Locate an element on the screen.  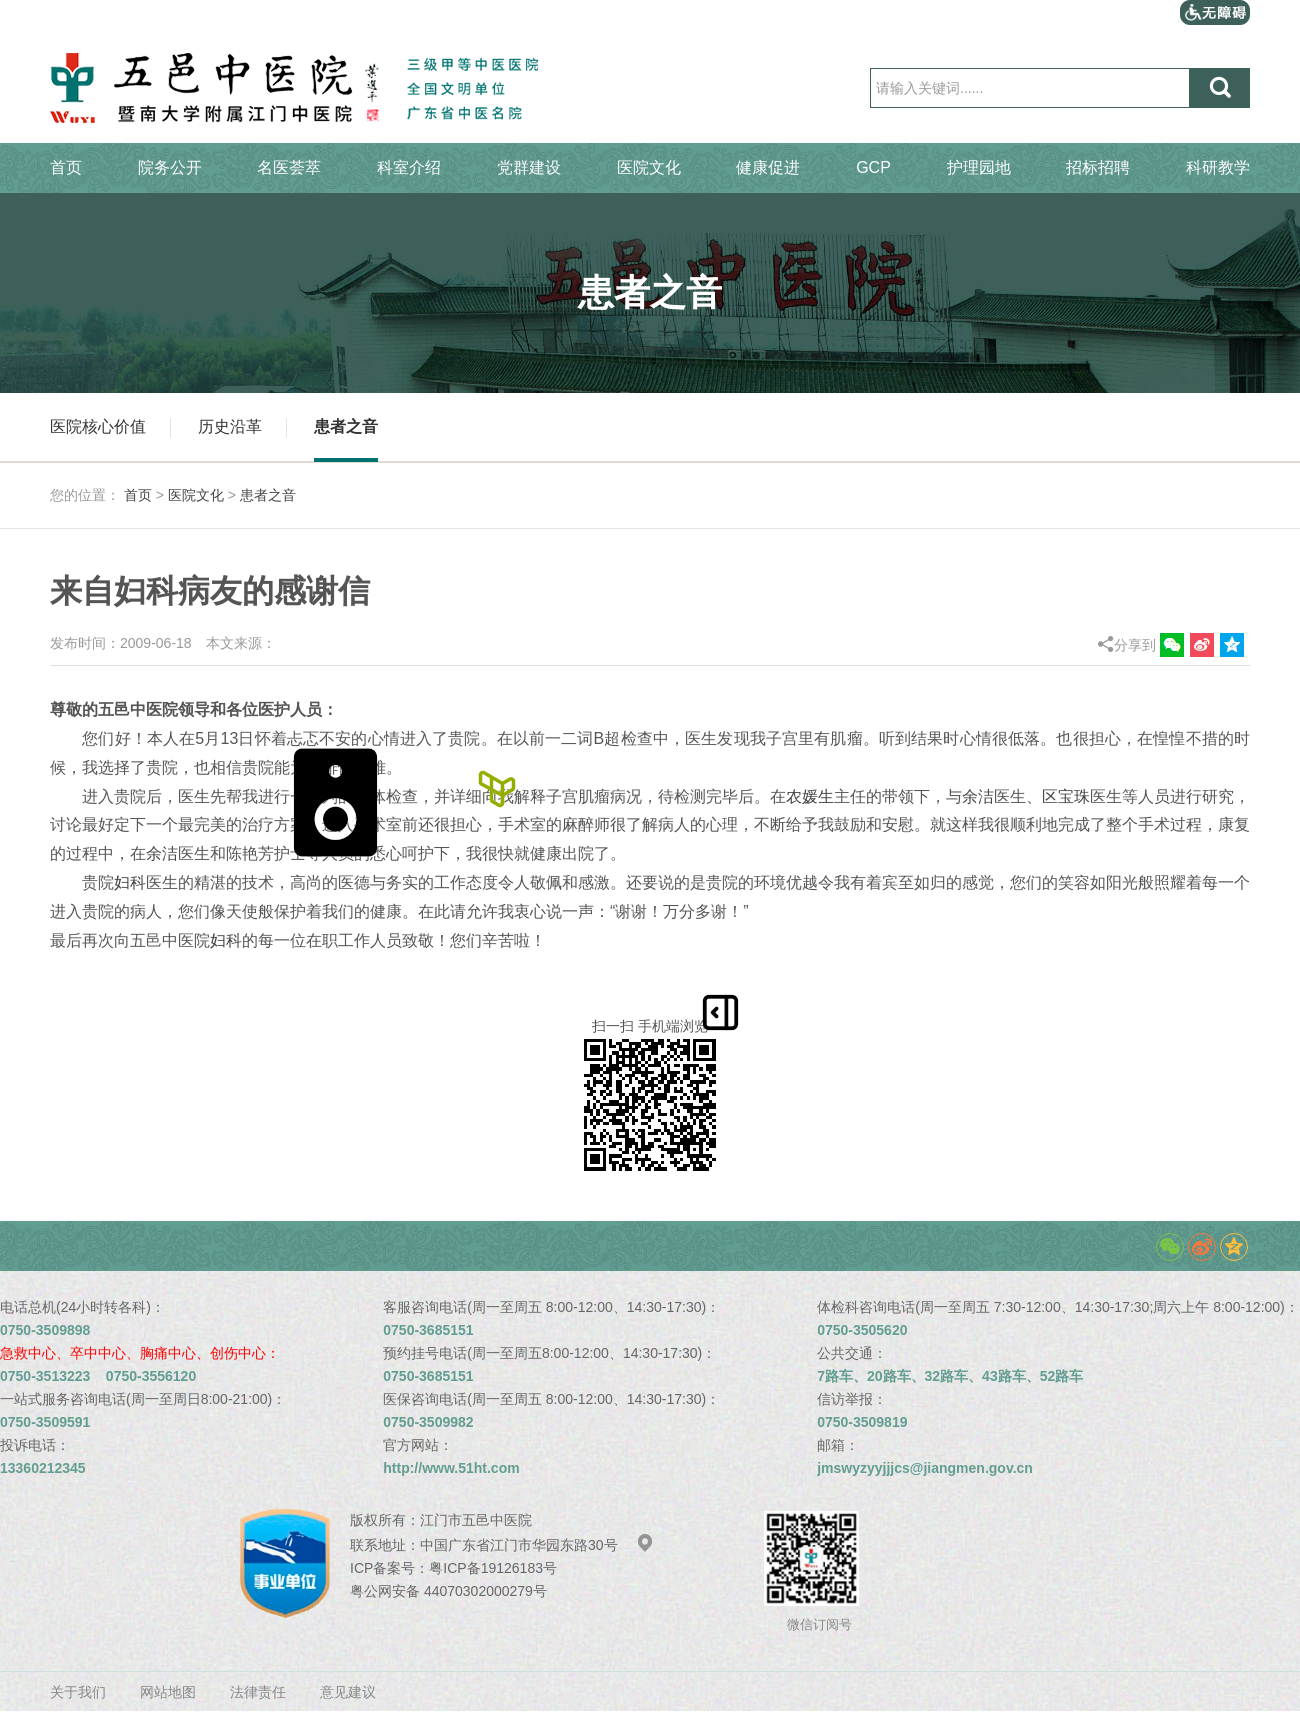
expand the right sidebar panel is located at coordinates (720, 1012).